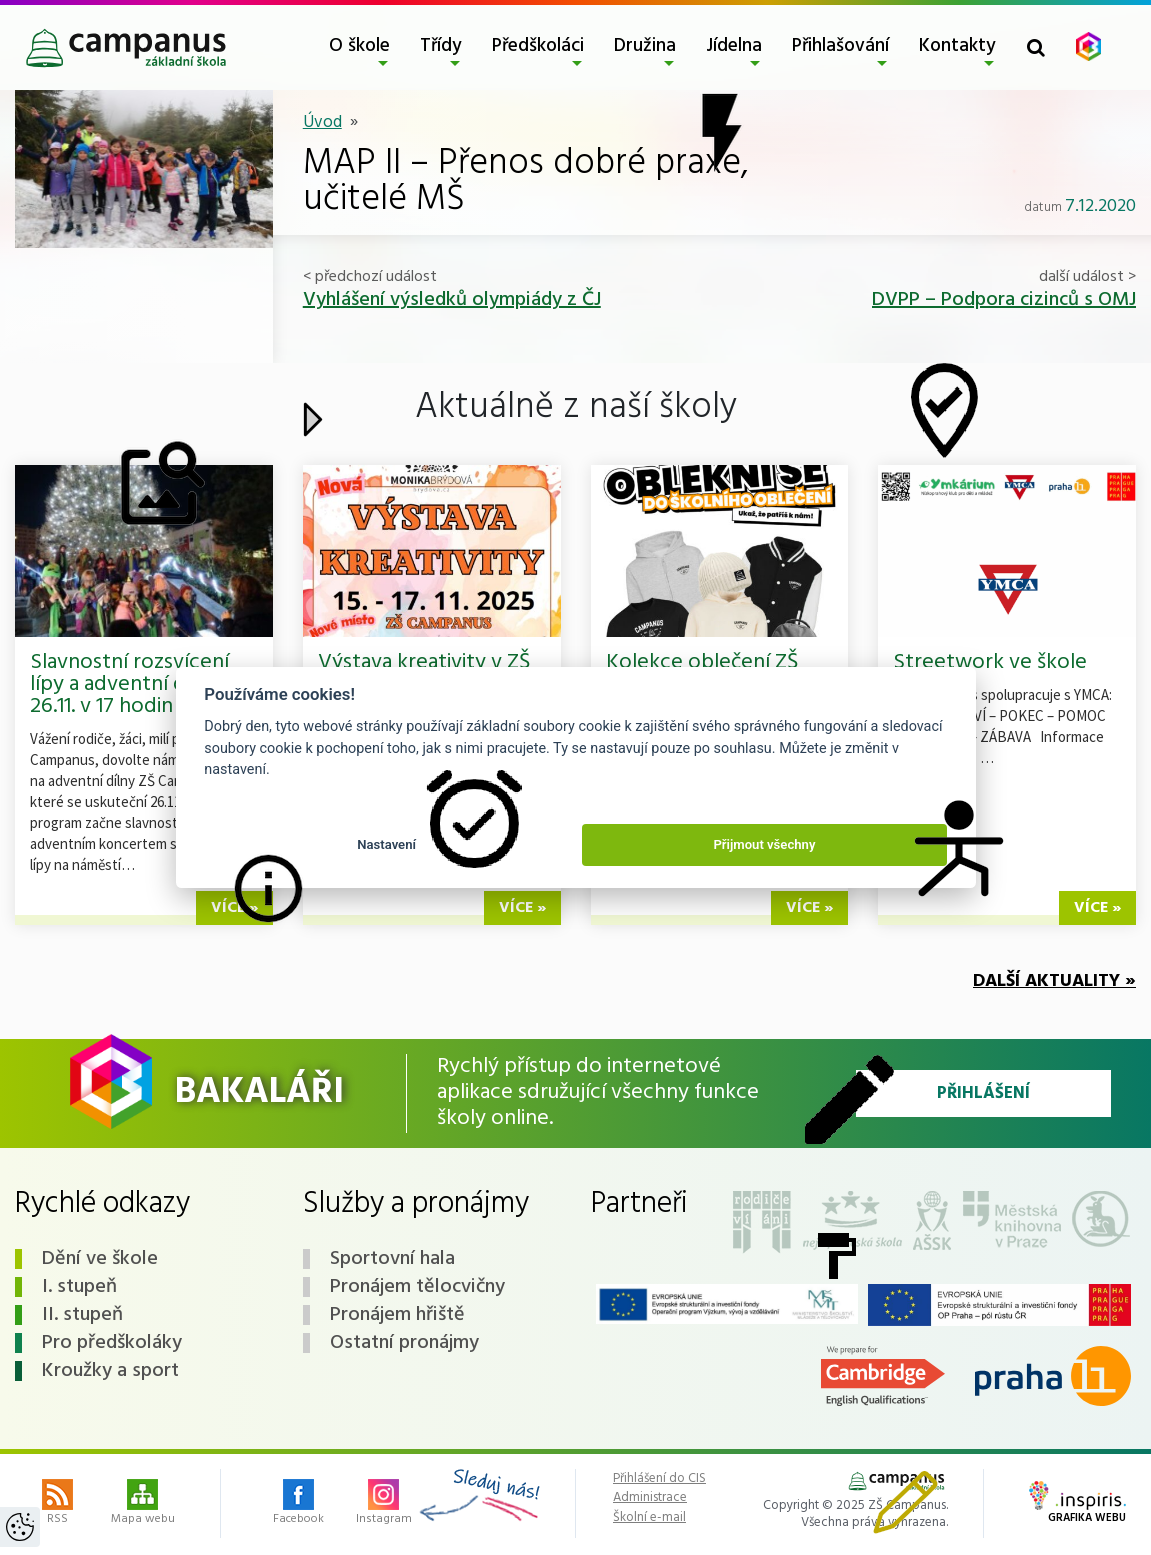  What do you see at coordinates (268, 888) in the screenshot?
I see `view more information about this item` at bounding box center [268, 888].